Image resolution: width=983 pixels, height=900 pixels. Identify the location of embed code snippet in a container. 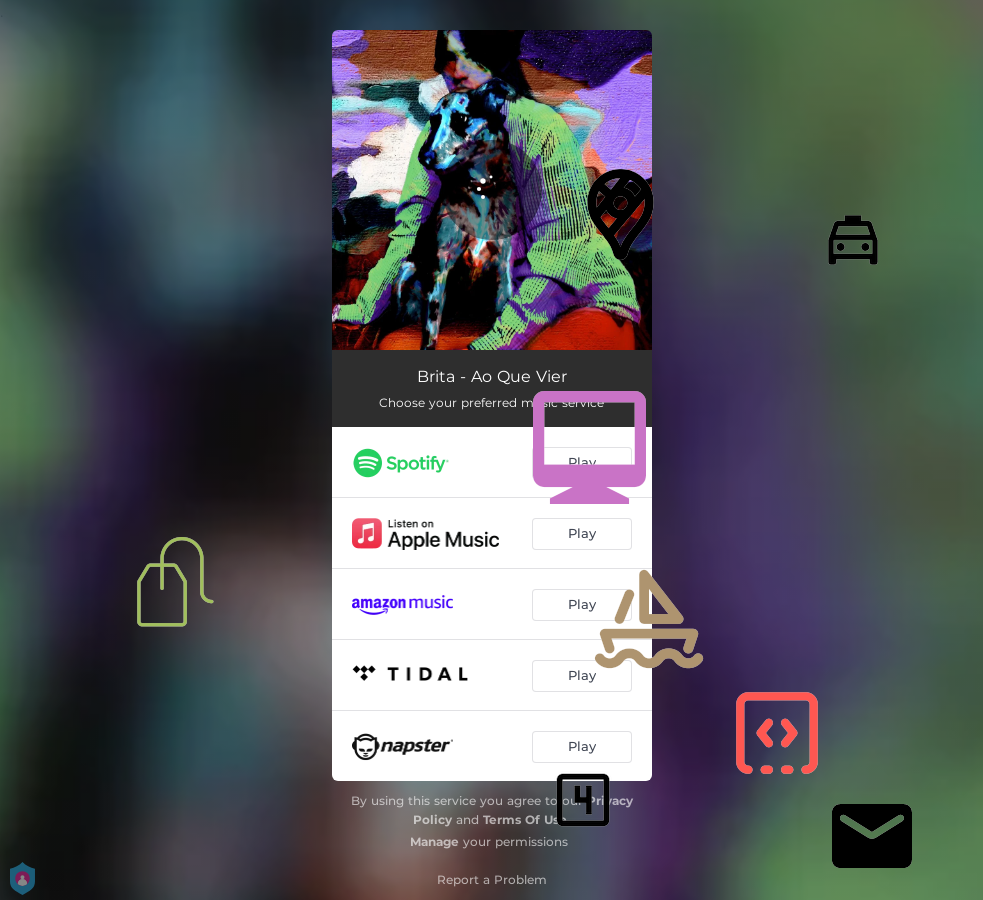
(777, 733).